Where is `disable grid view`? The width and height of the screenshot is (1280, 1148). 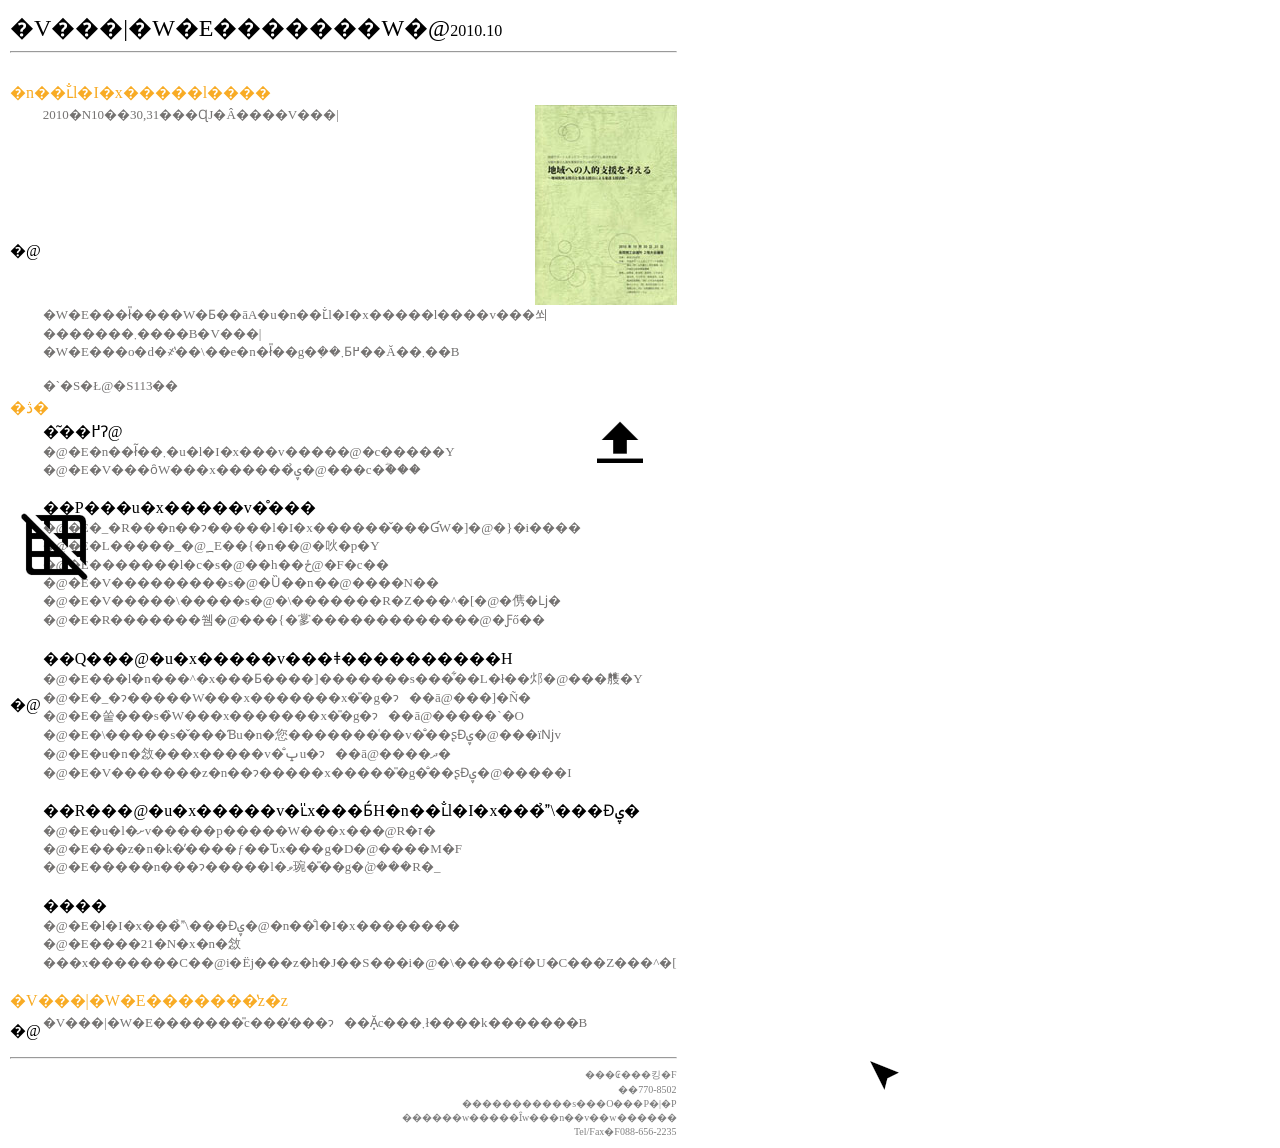 disable grid view is located at coordinates (56, 545).